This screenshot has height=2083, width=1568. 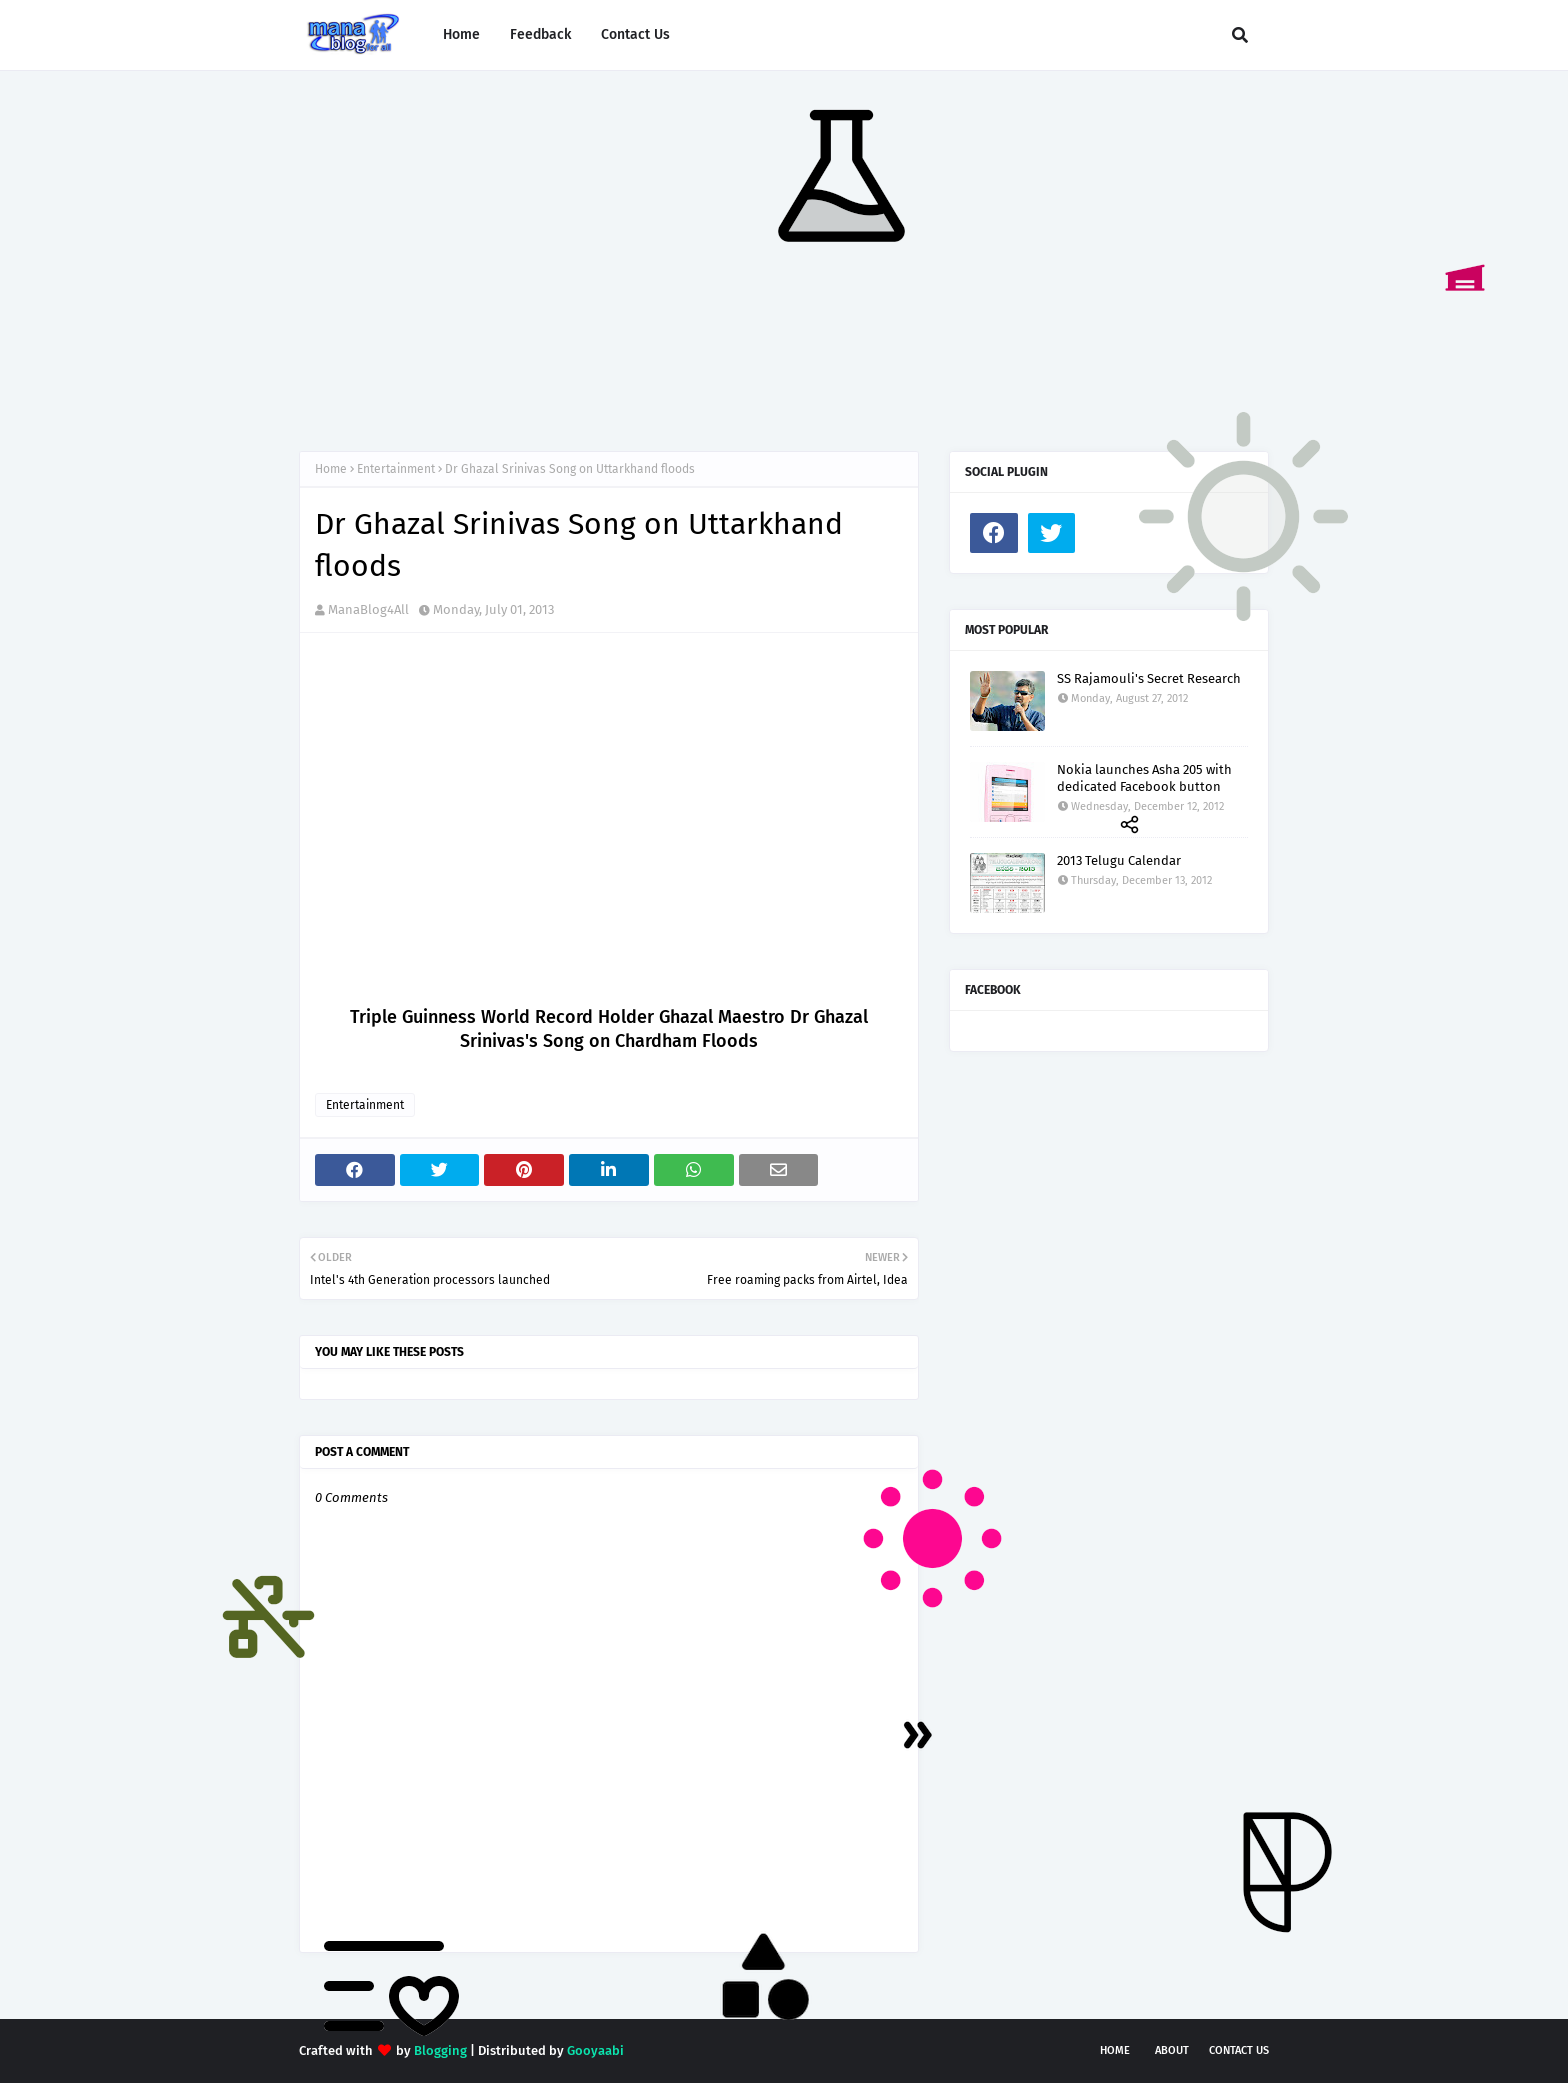 I want to click on skip forward or advance to next item, so click(x=916, y=1735).